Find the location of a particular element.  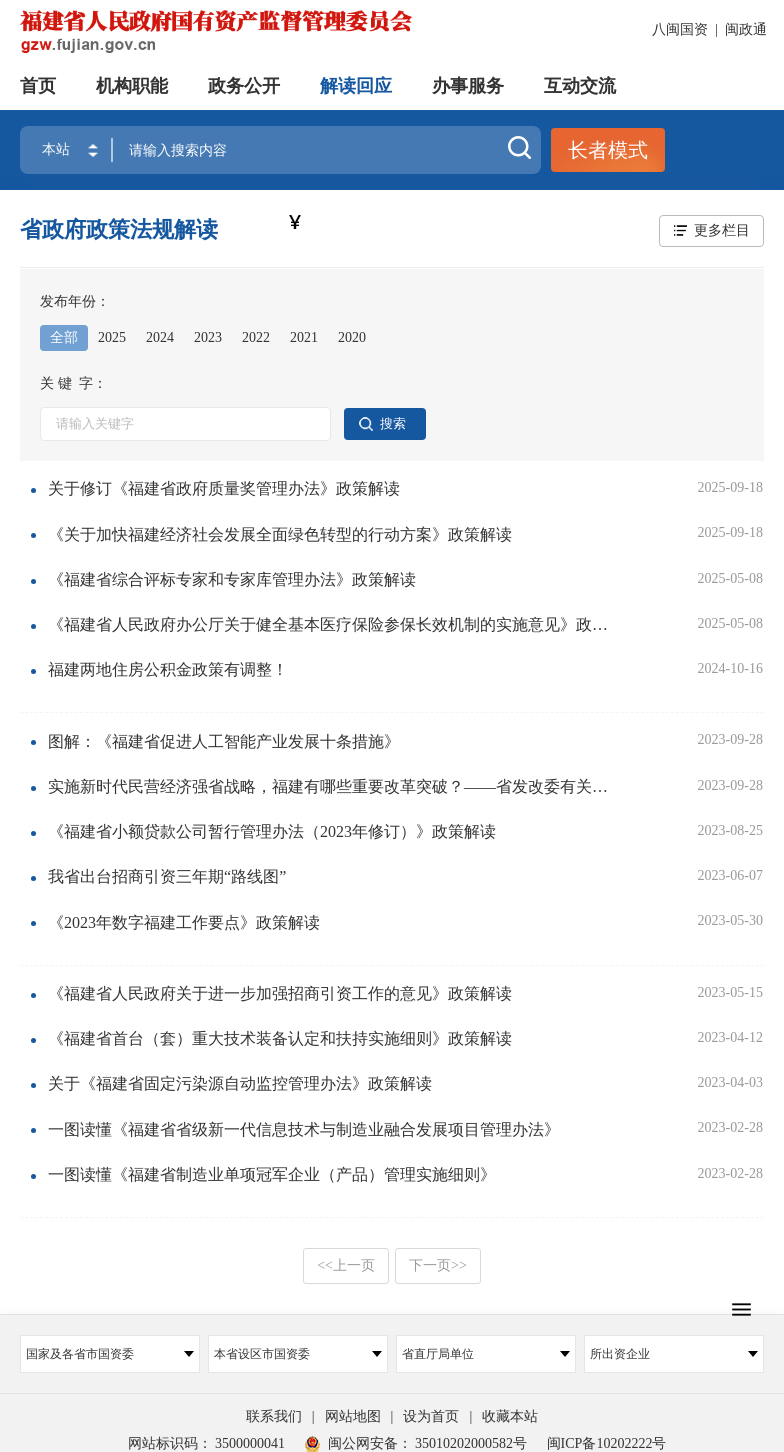

open navigation menu is located at coordinates (741, 1309).